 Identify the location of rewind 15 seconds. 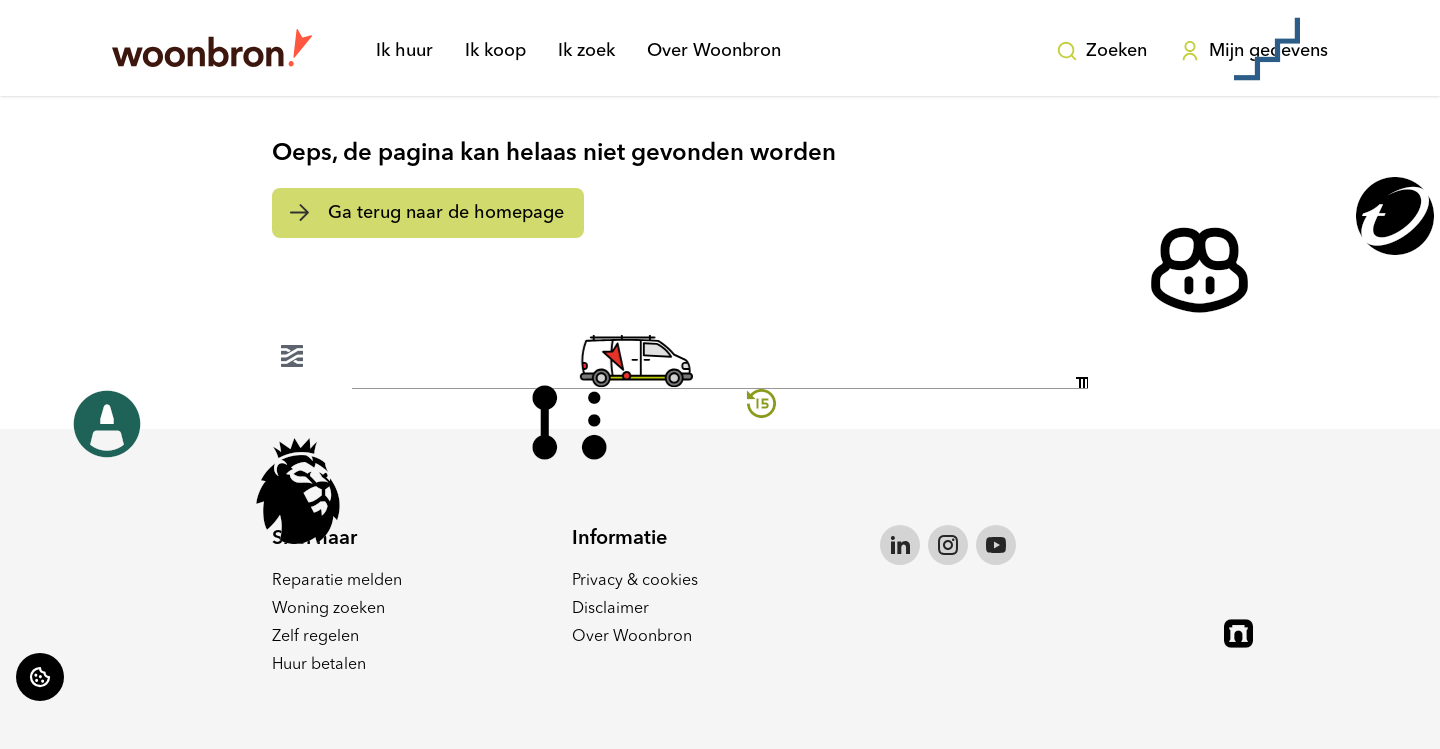
(761, 403).